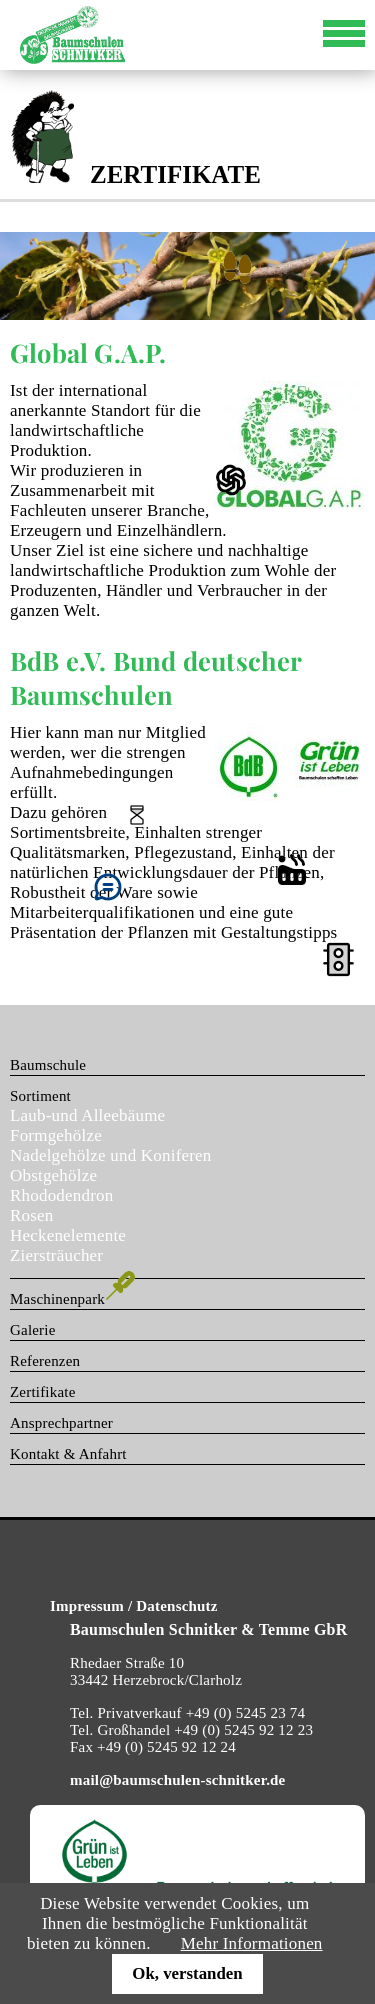 The height and width of the screenshot is (2004, 375). What do you see at coordinates (292, 869) in the screenshot?
I see `access spa or hot tub amenities` at bounding box center [292, 869].